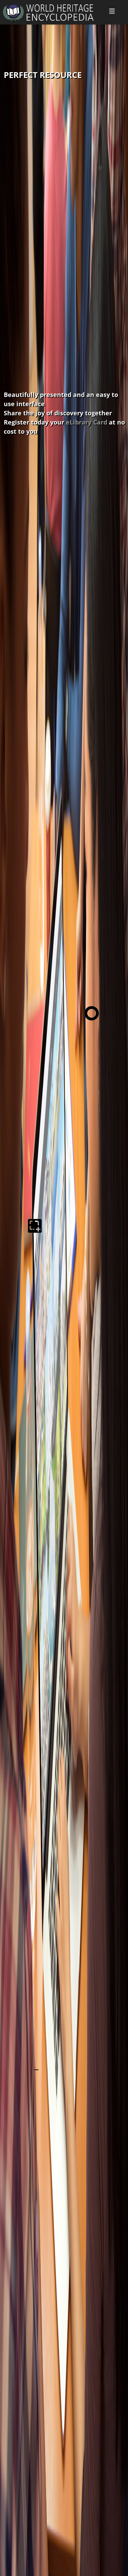 The height and width of the screenshot is (2576, 128). What do you see at coordinates (100, 168) in the screenshot?
I see `apply blur effect to image` at bounding box center [100, 168].